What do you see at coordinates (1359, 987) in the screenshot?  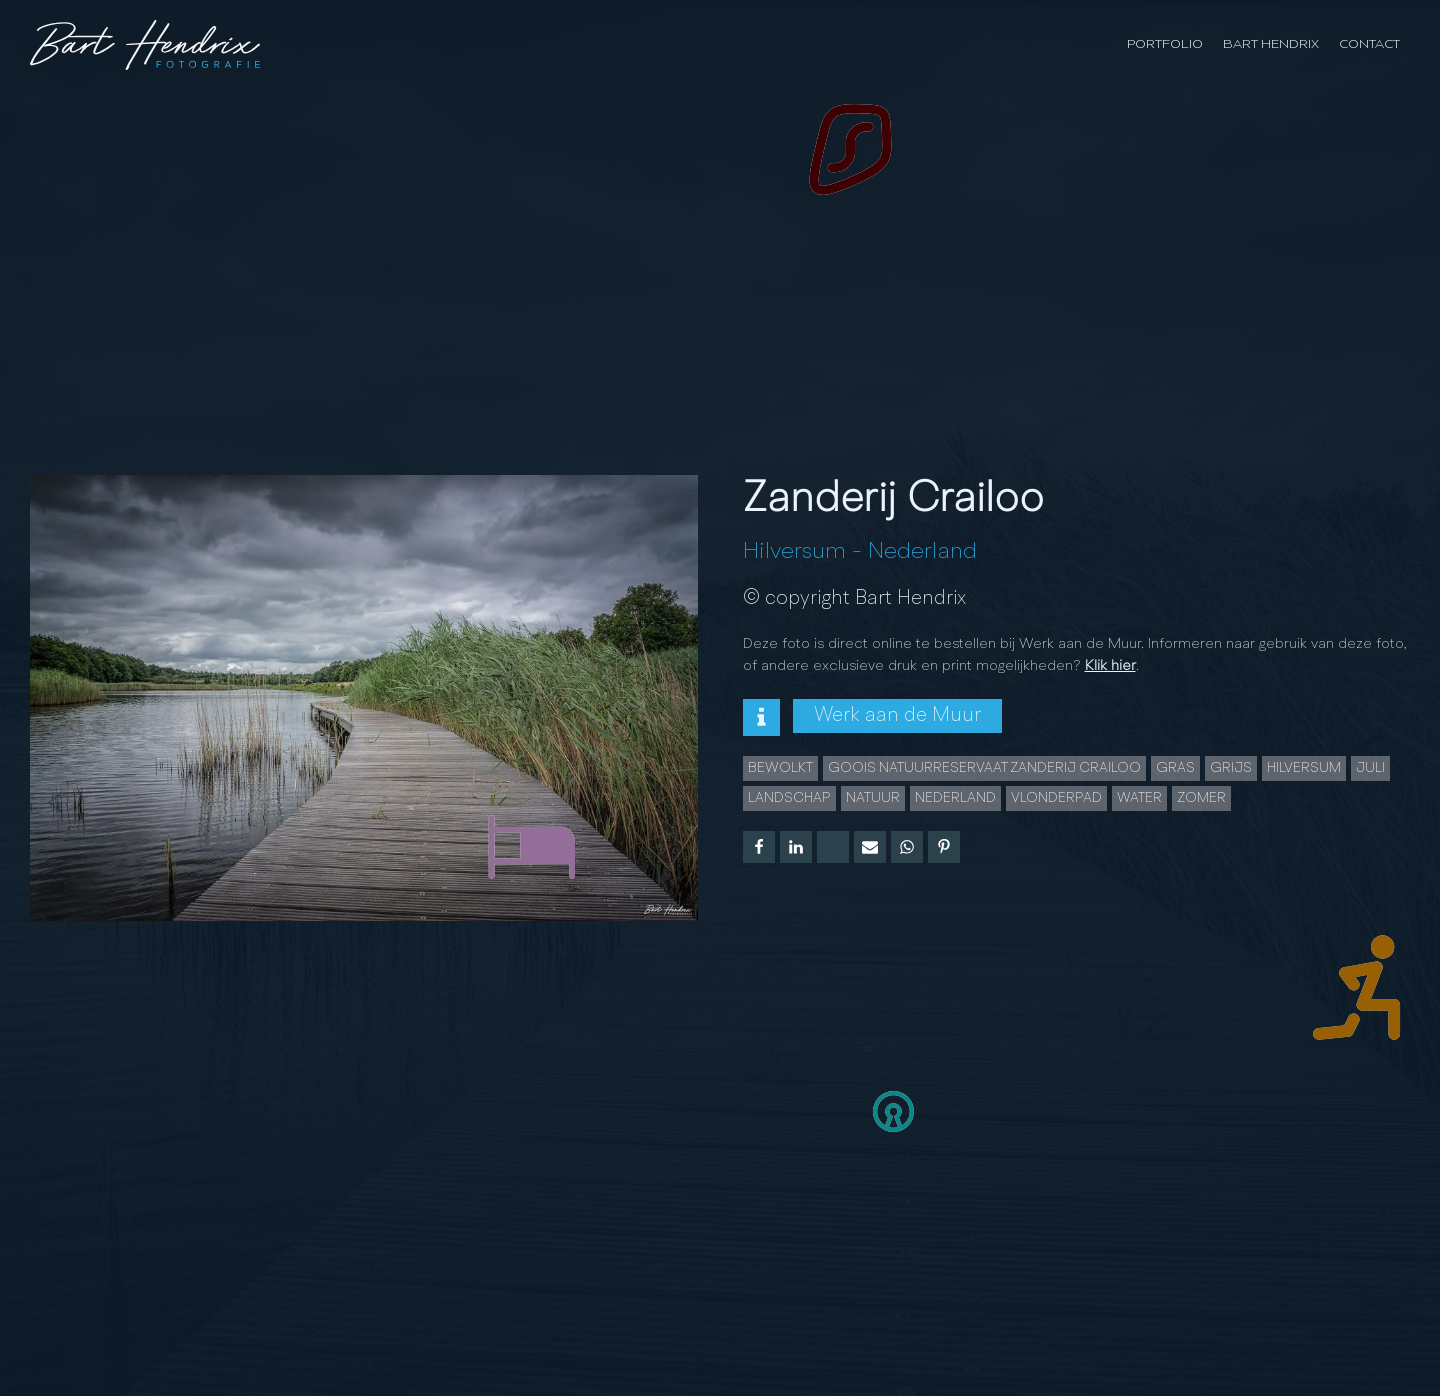 I see `access stretching exercises or warm-up routines` at bounding box center [1359, 987].